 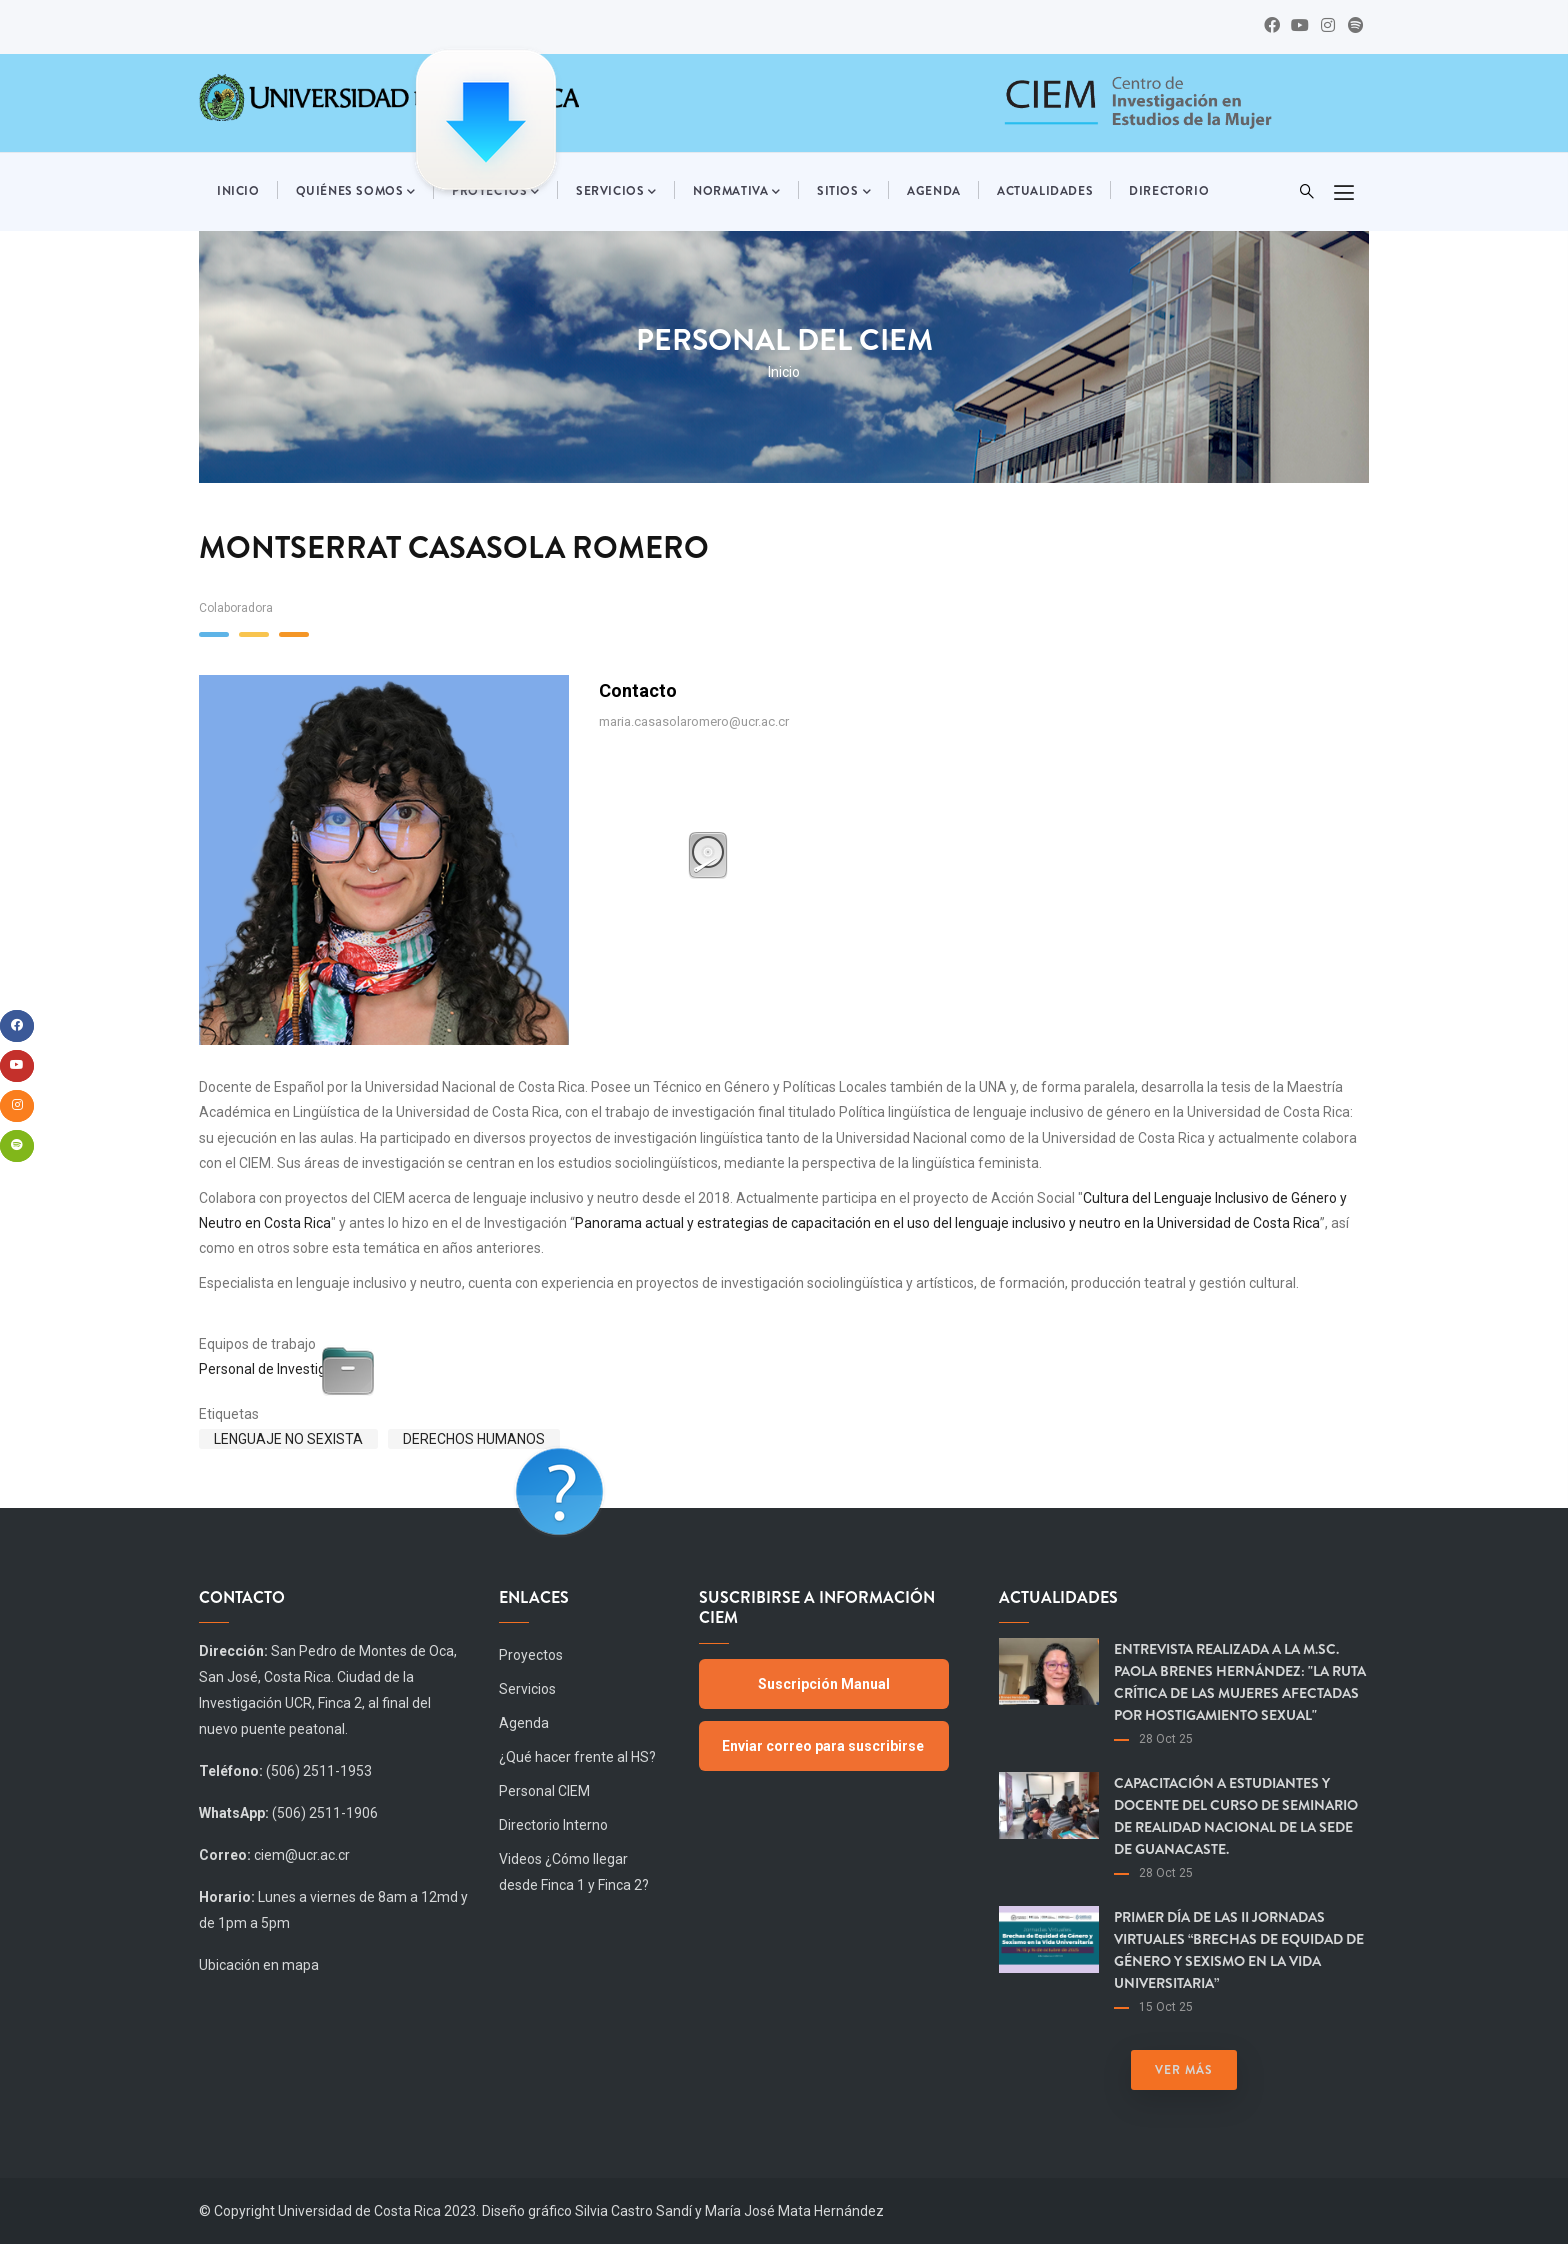 I want to click on open disk management utility, so click(x=708, y=855).